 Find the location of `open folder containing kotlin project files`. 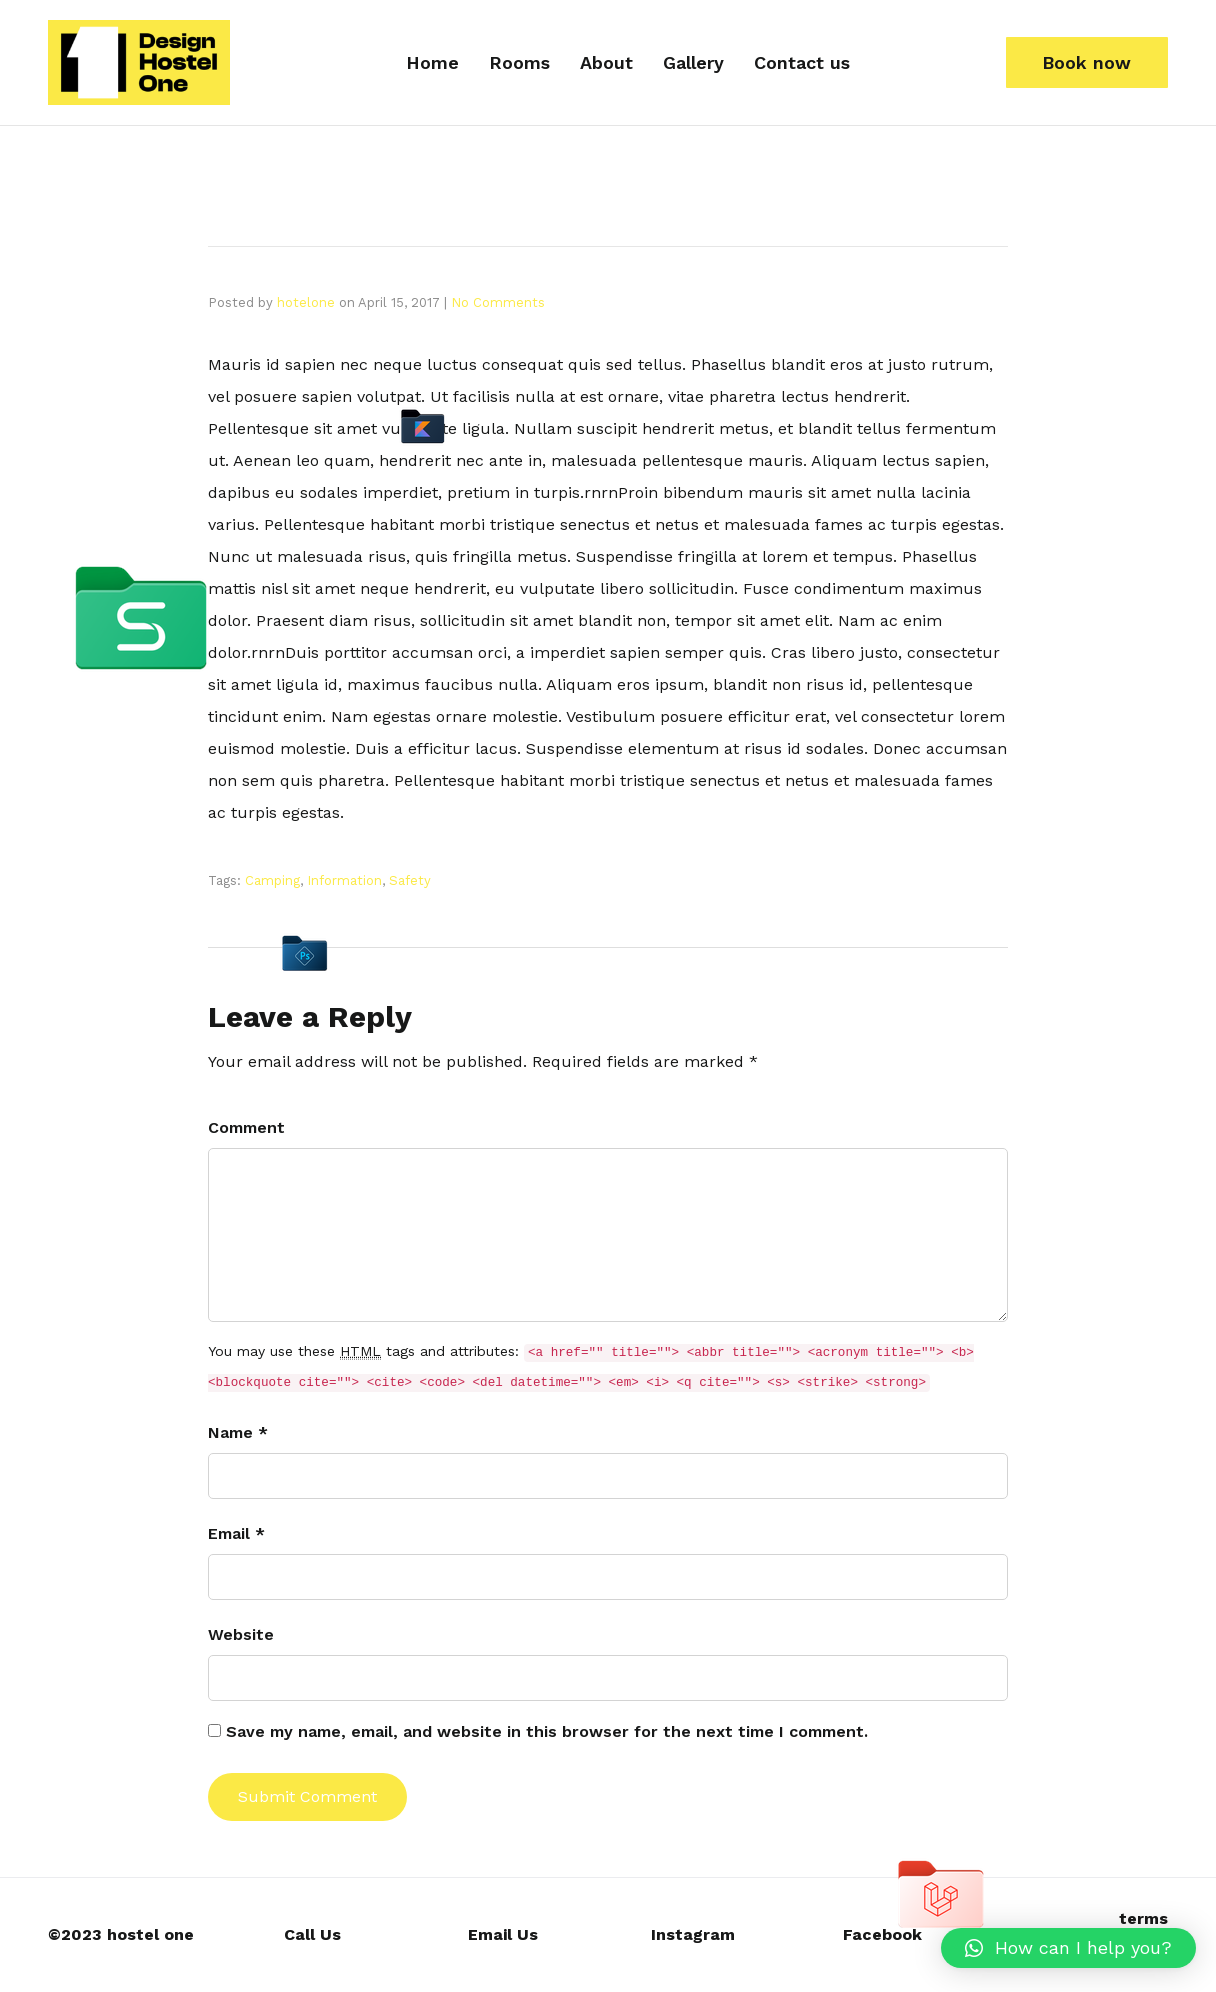

open folder containing kotlin project files is located at coordinates (422, 427).